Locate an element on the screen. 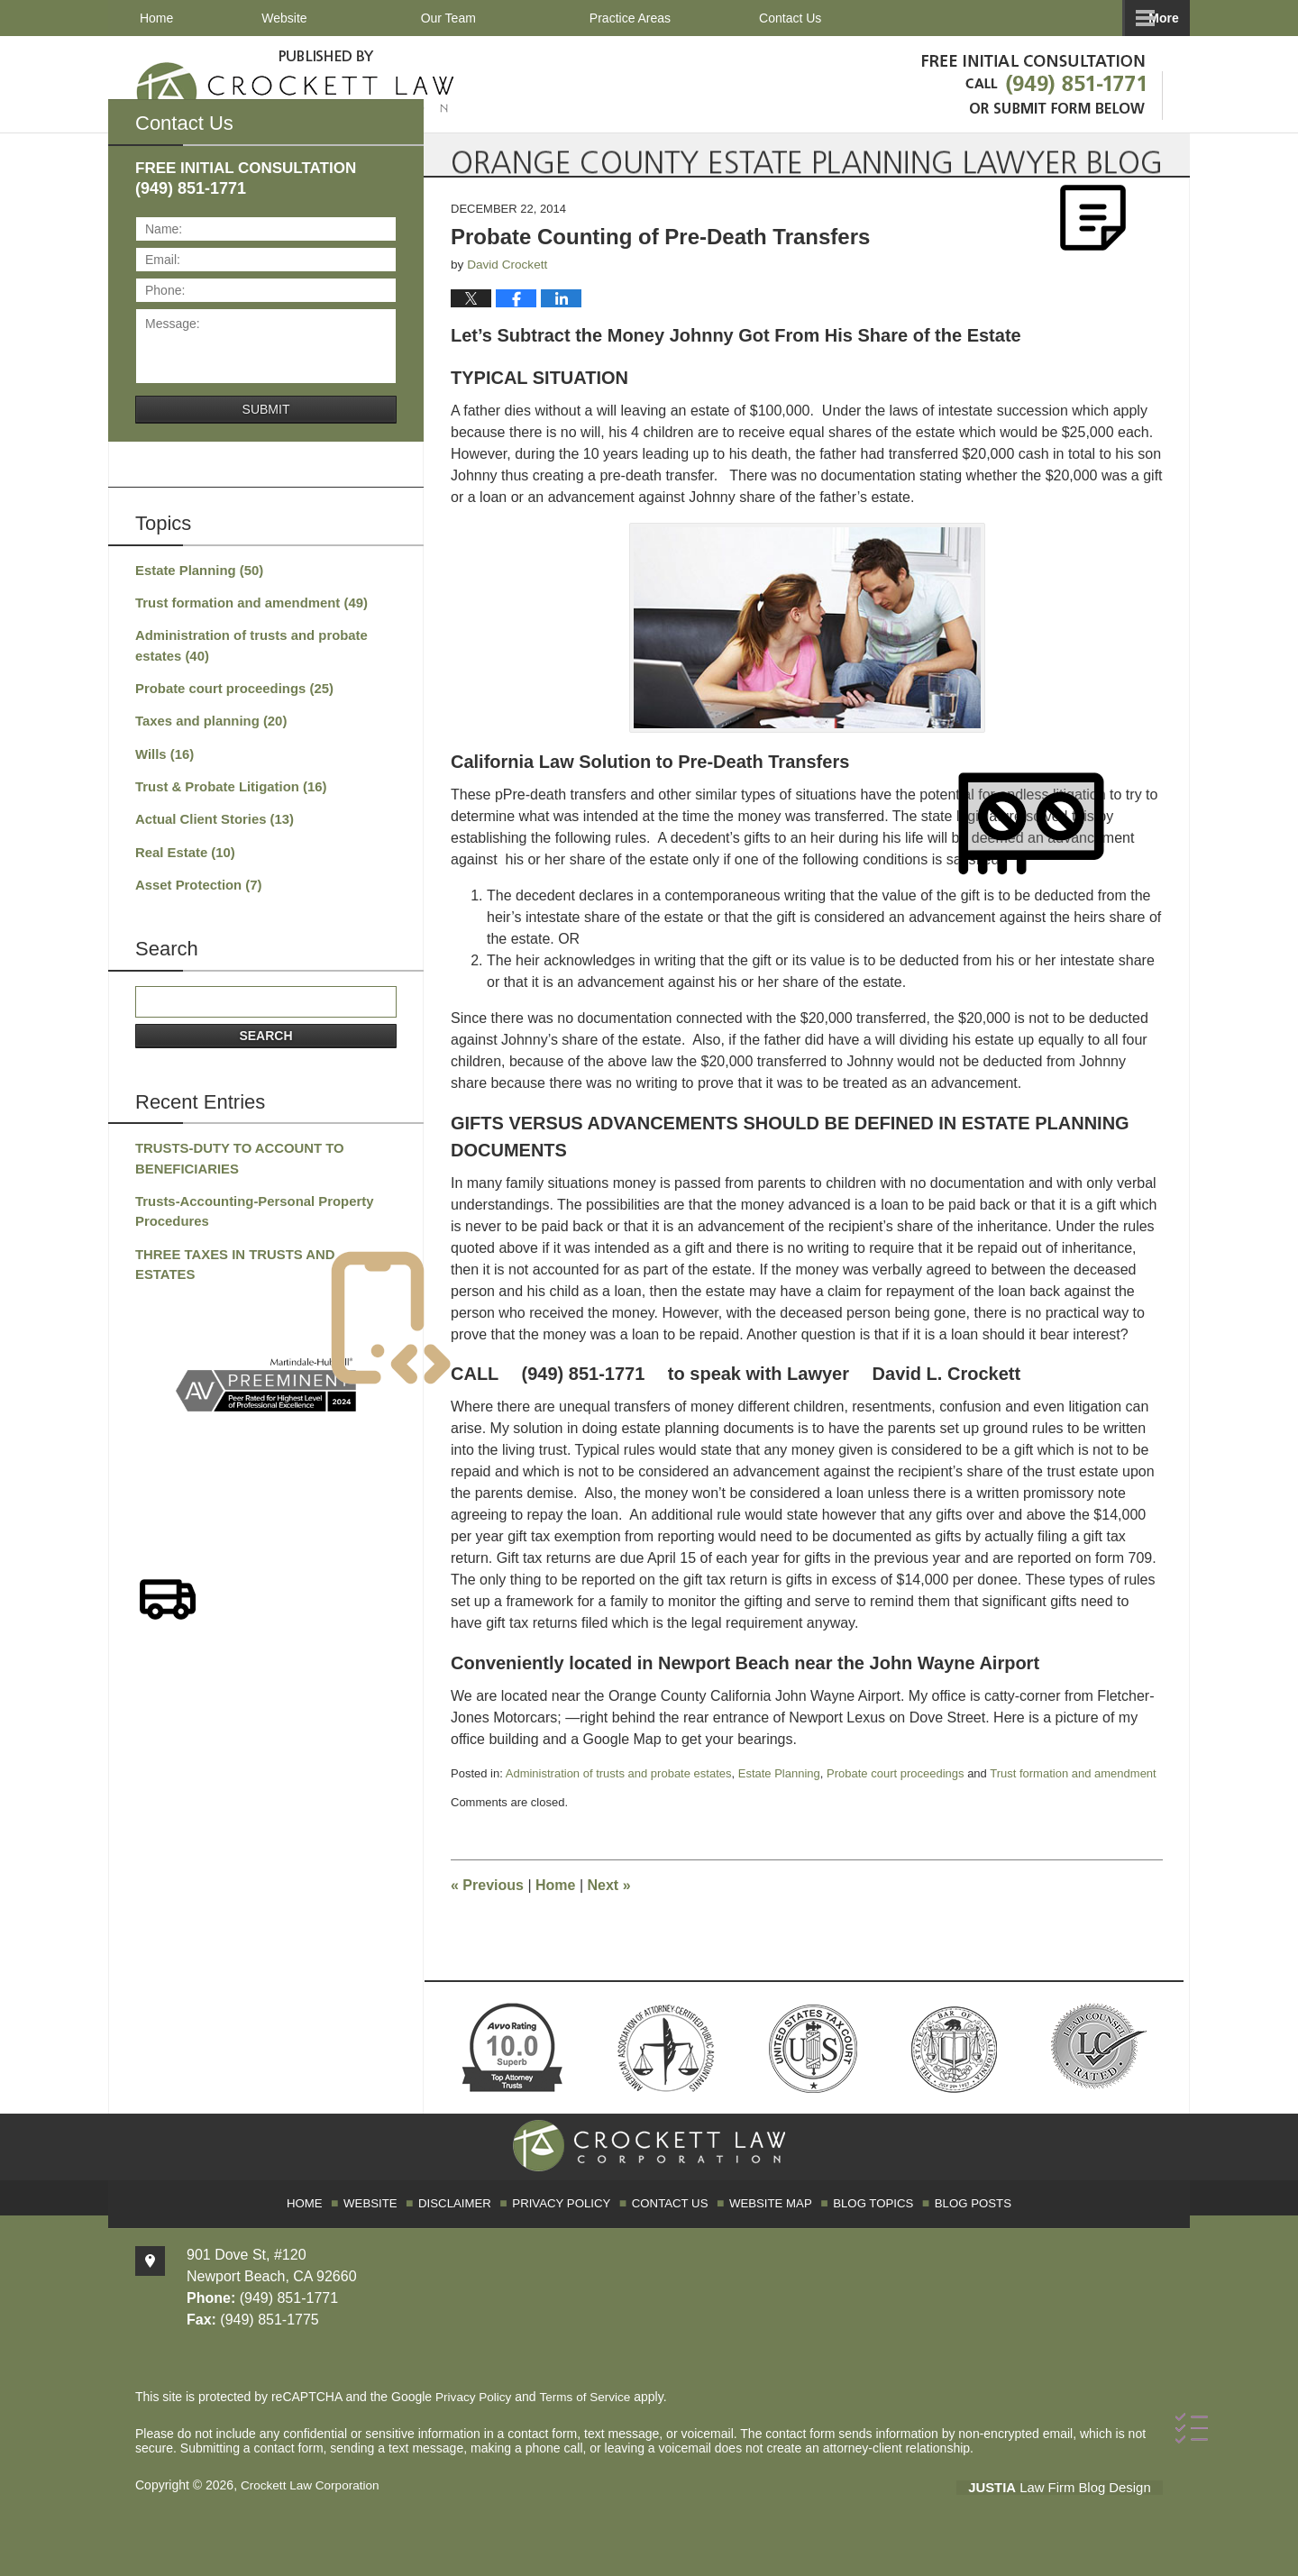  view graphics card or GPU information is located at coordinates (1031, 821).